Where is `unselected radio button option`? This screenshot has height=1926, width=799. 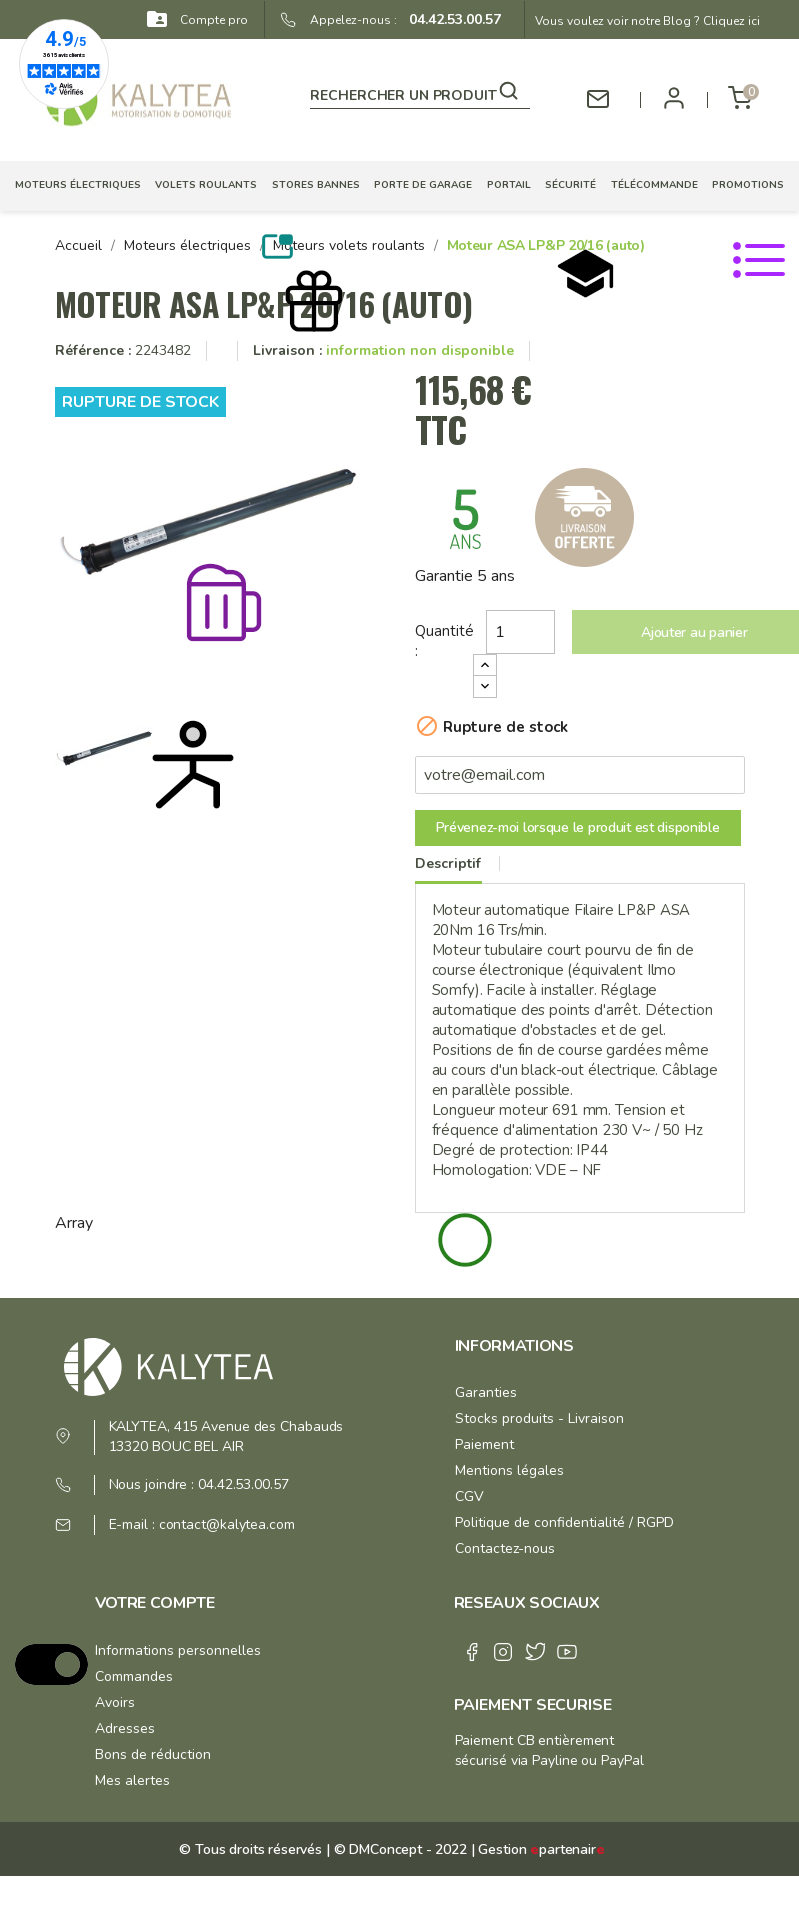
unselected radio button option is located at coordinates (465, 1240).